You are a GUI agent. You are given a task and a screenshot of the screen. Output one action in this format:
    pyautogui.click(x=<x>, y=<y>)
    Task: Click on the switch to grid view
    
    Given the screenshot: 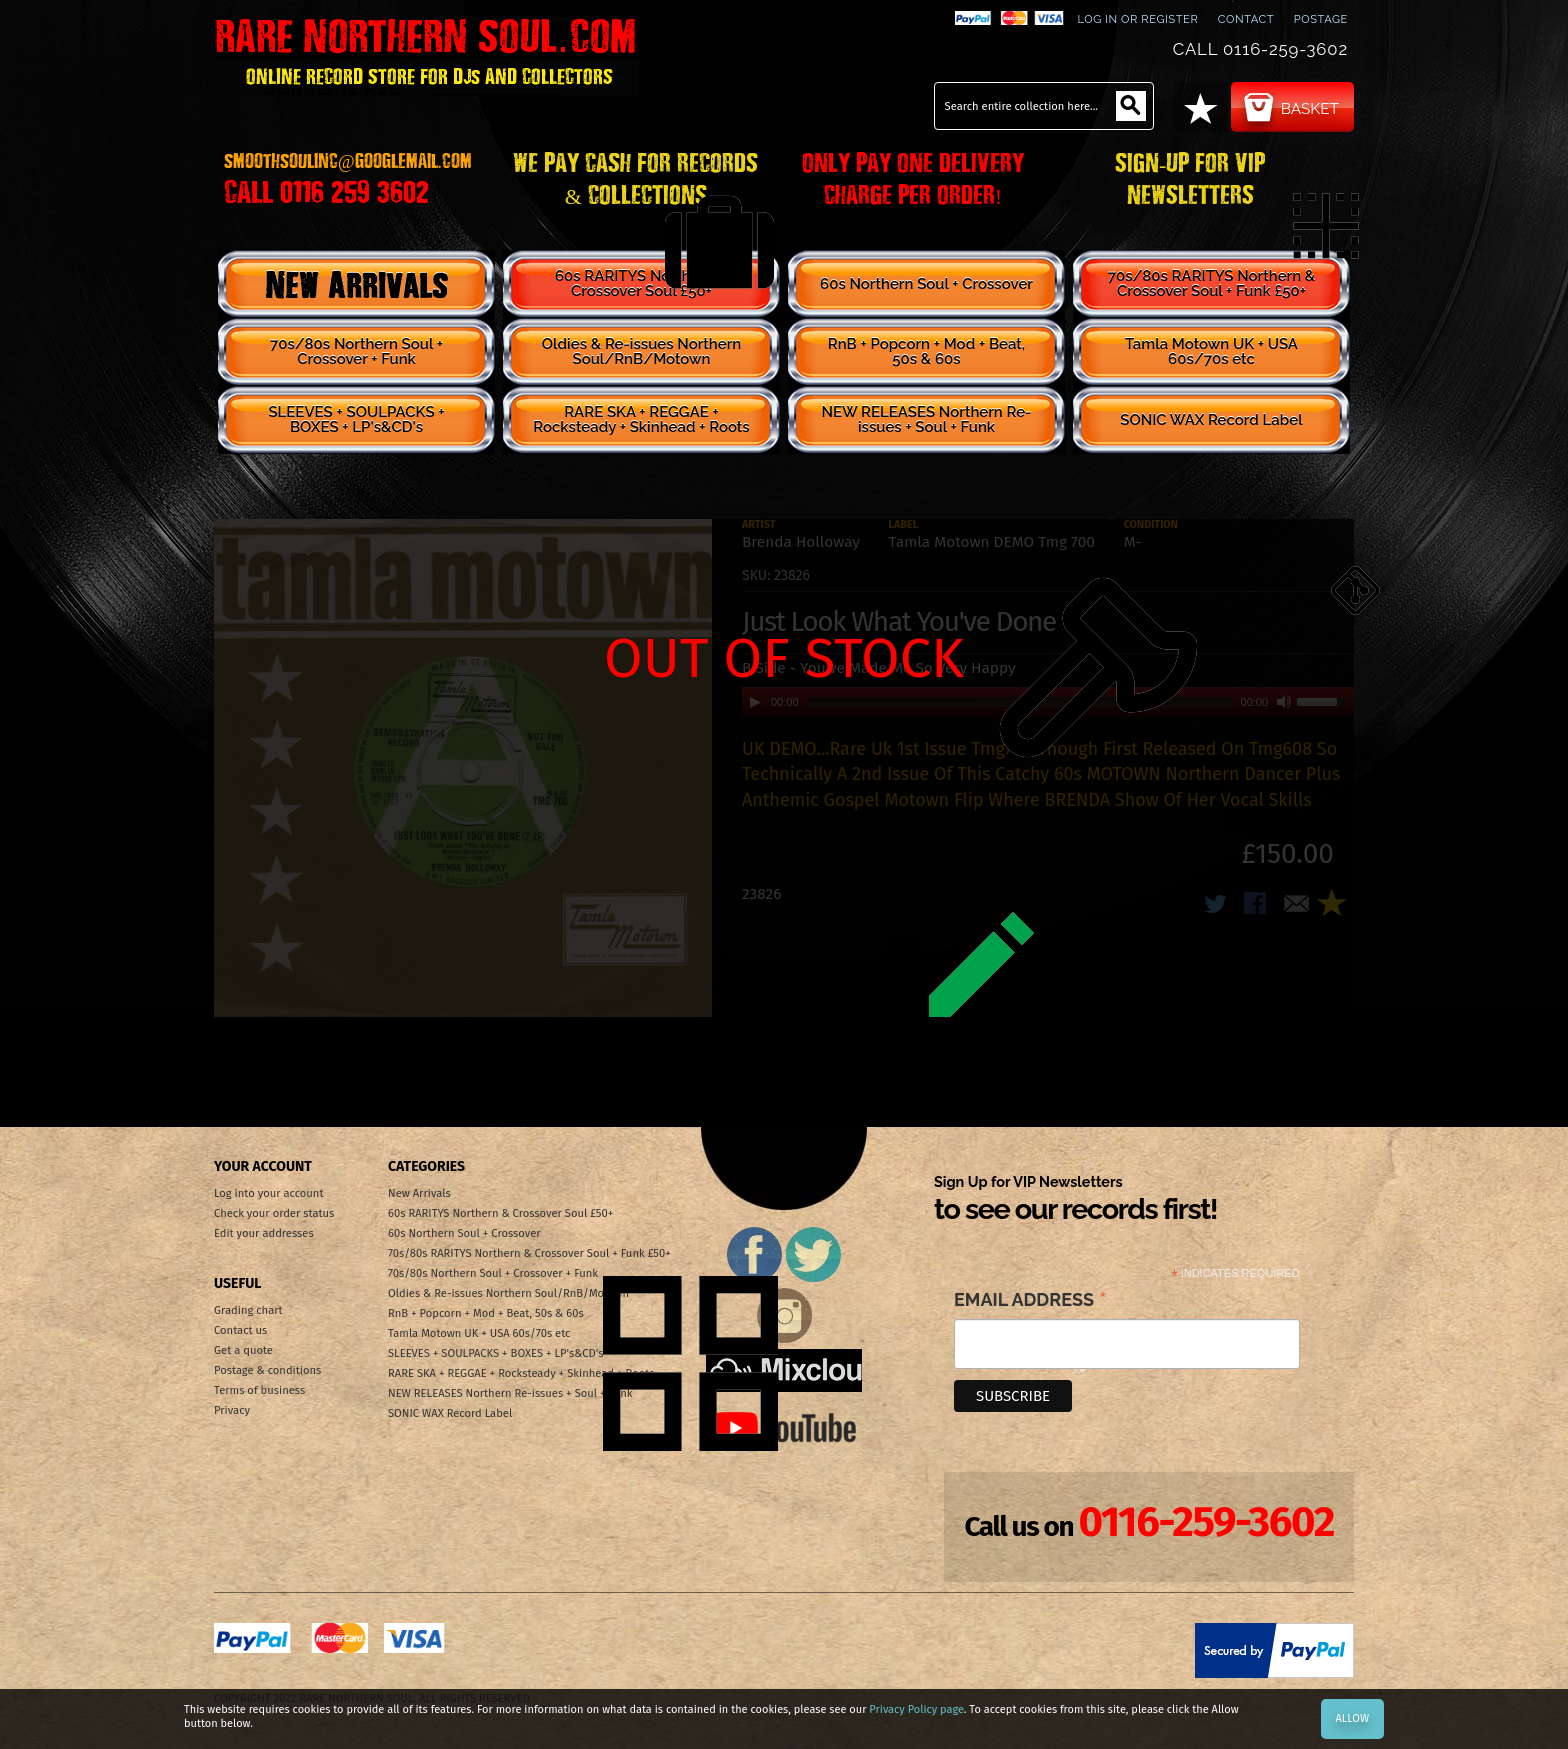 What is the action you would take?
    pyautogui.click(x=690, y=1363)
    